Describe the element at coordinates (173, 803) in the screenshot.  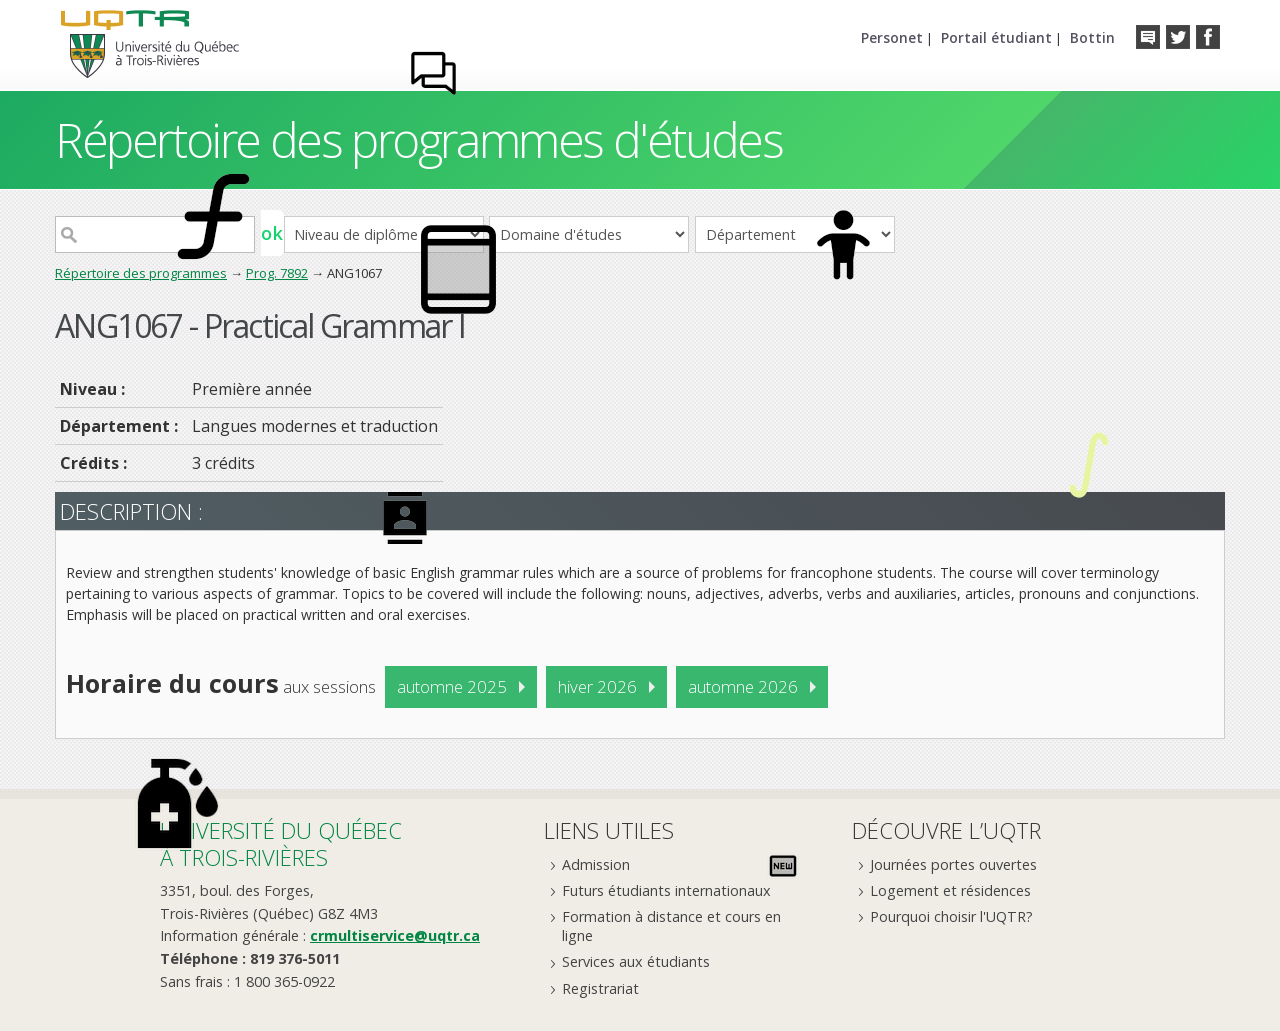
I see `access hand sanitizer station location` at that location.